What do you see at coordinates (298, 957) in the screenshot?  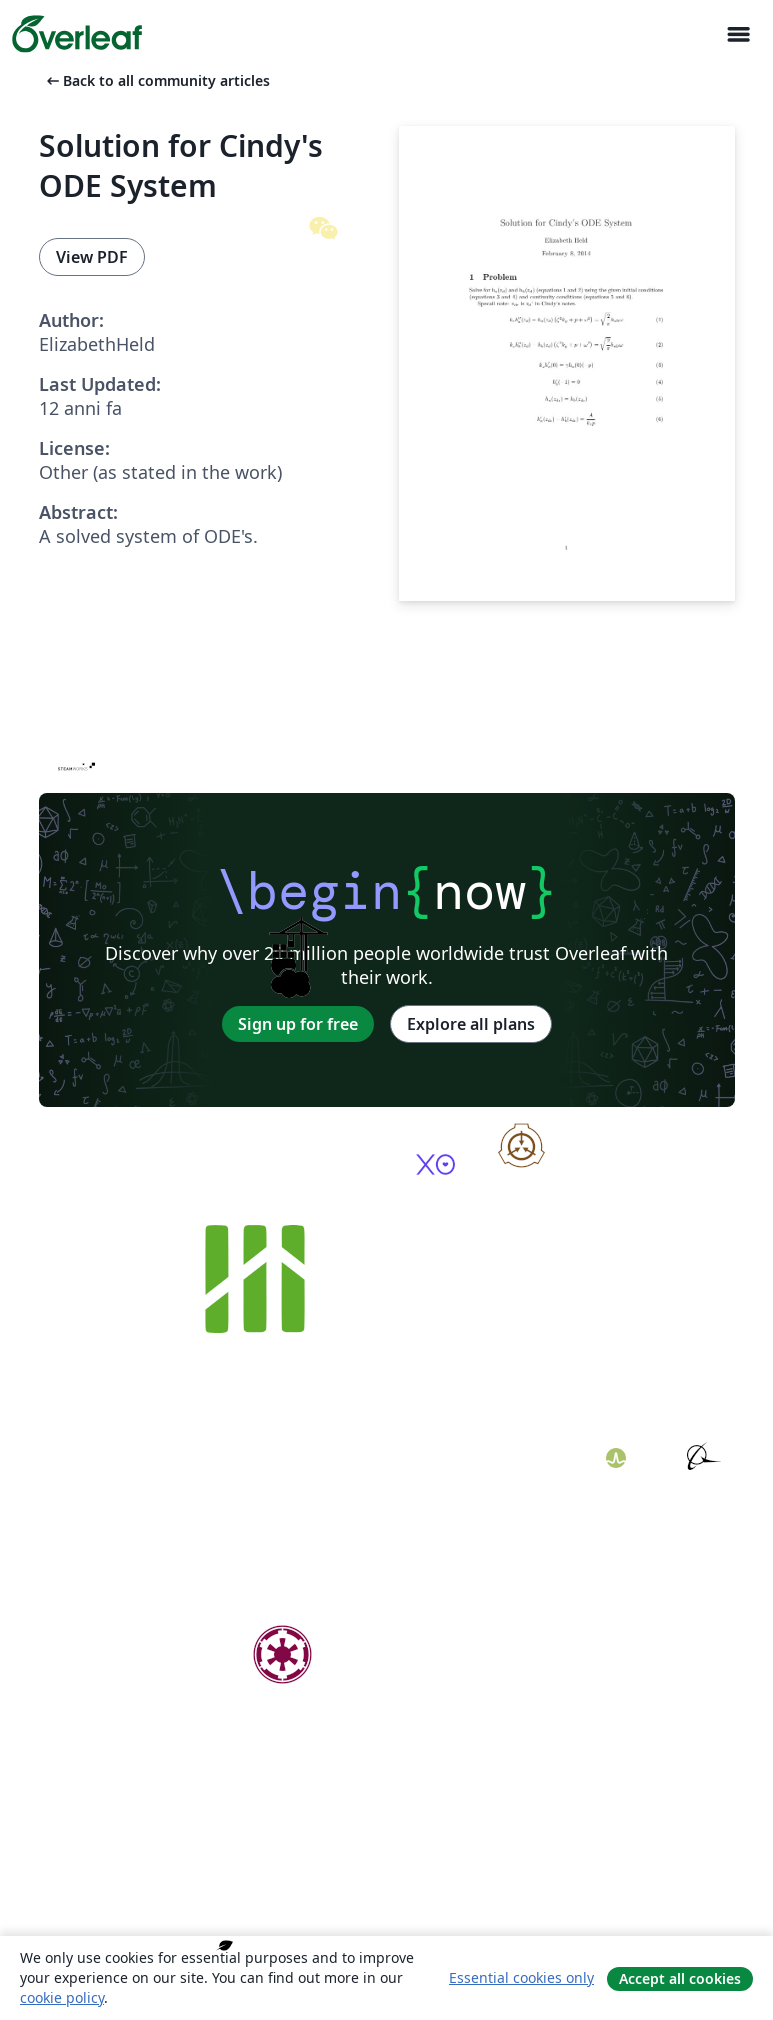 I see `open portainer container management dashboard` at bounding box center [298, 957].